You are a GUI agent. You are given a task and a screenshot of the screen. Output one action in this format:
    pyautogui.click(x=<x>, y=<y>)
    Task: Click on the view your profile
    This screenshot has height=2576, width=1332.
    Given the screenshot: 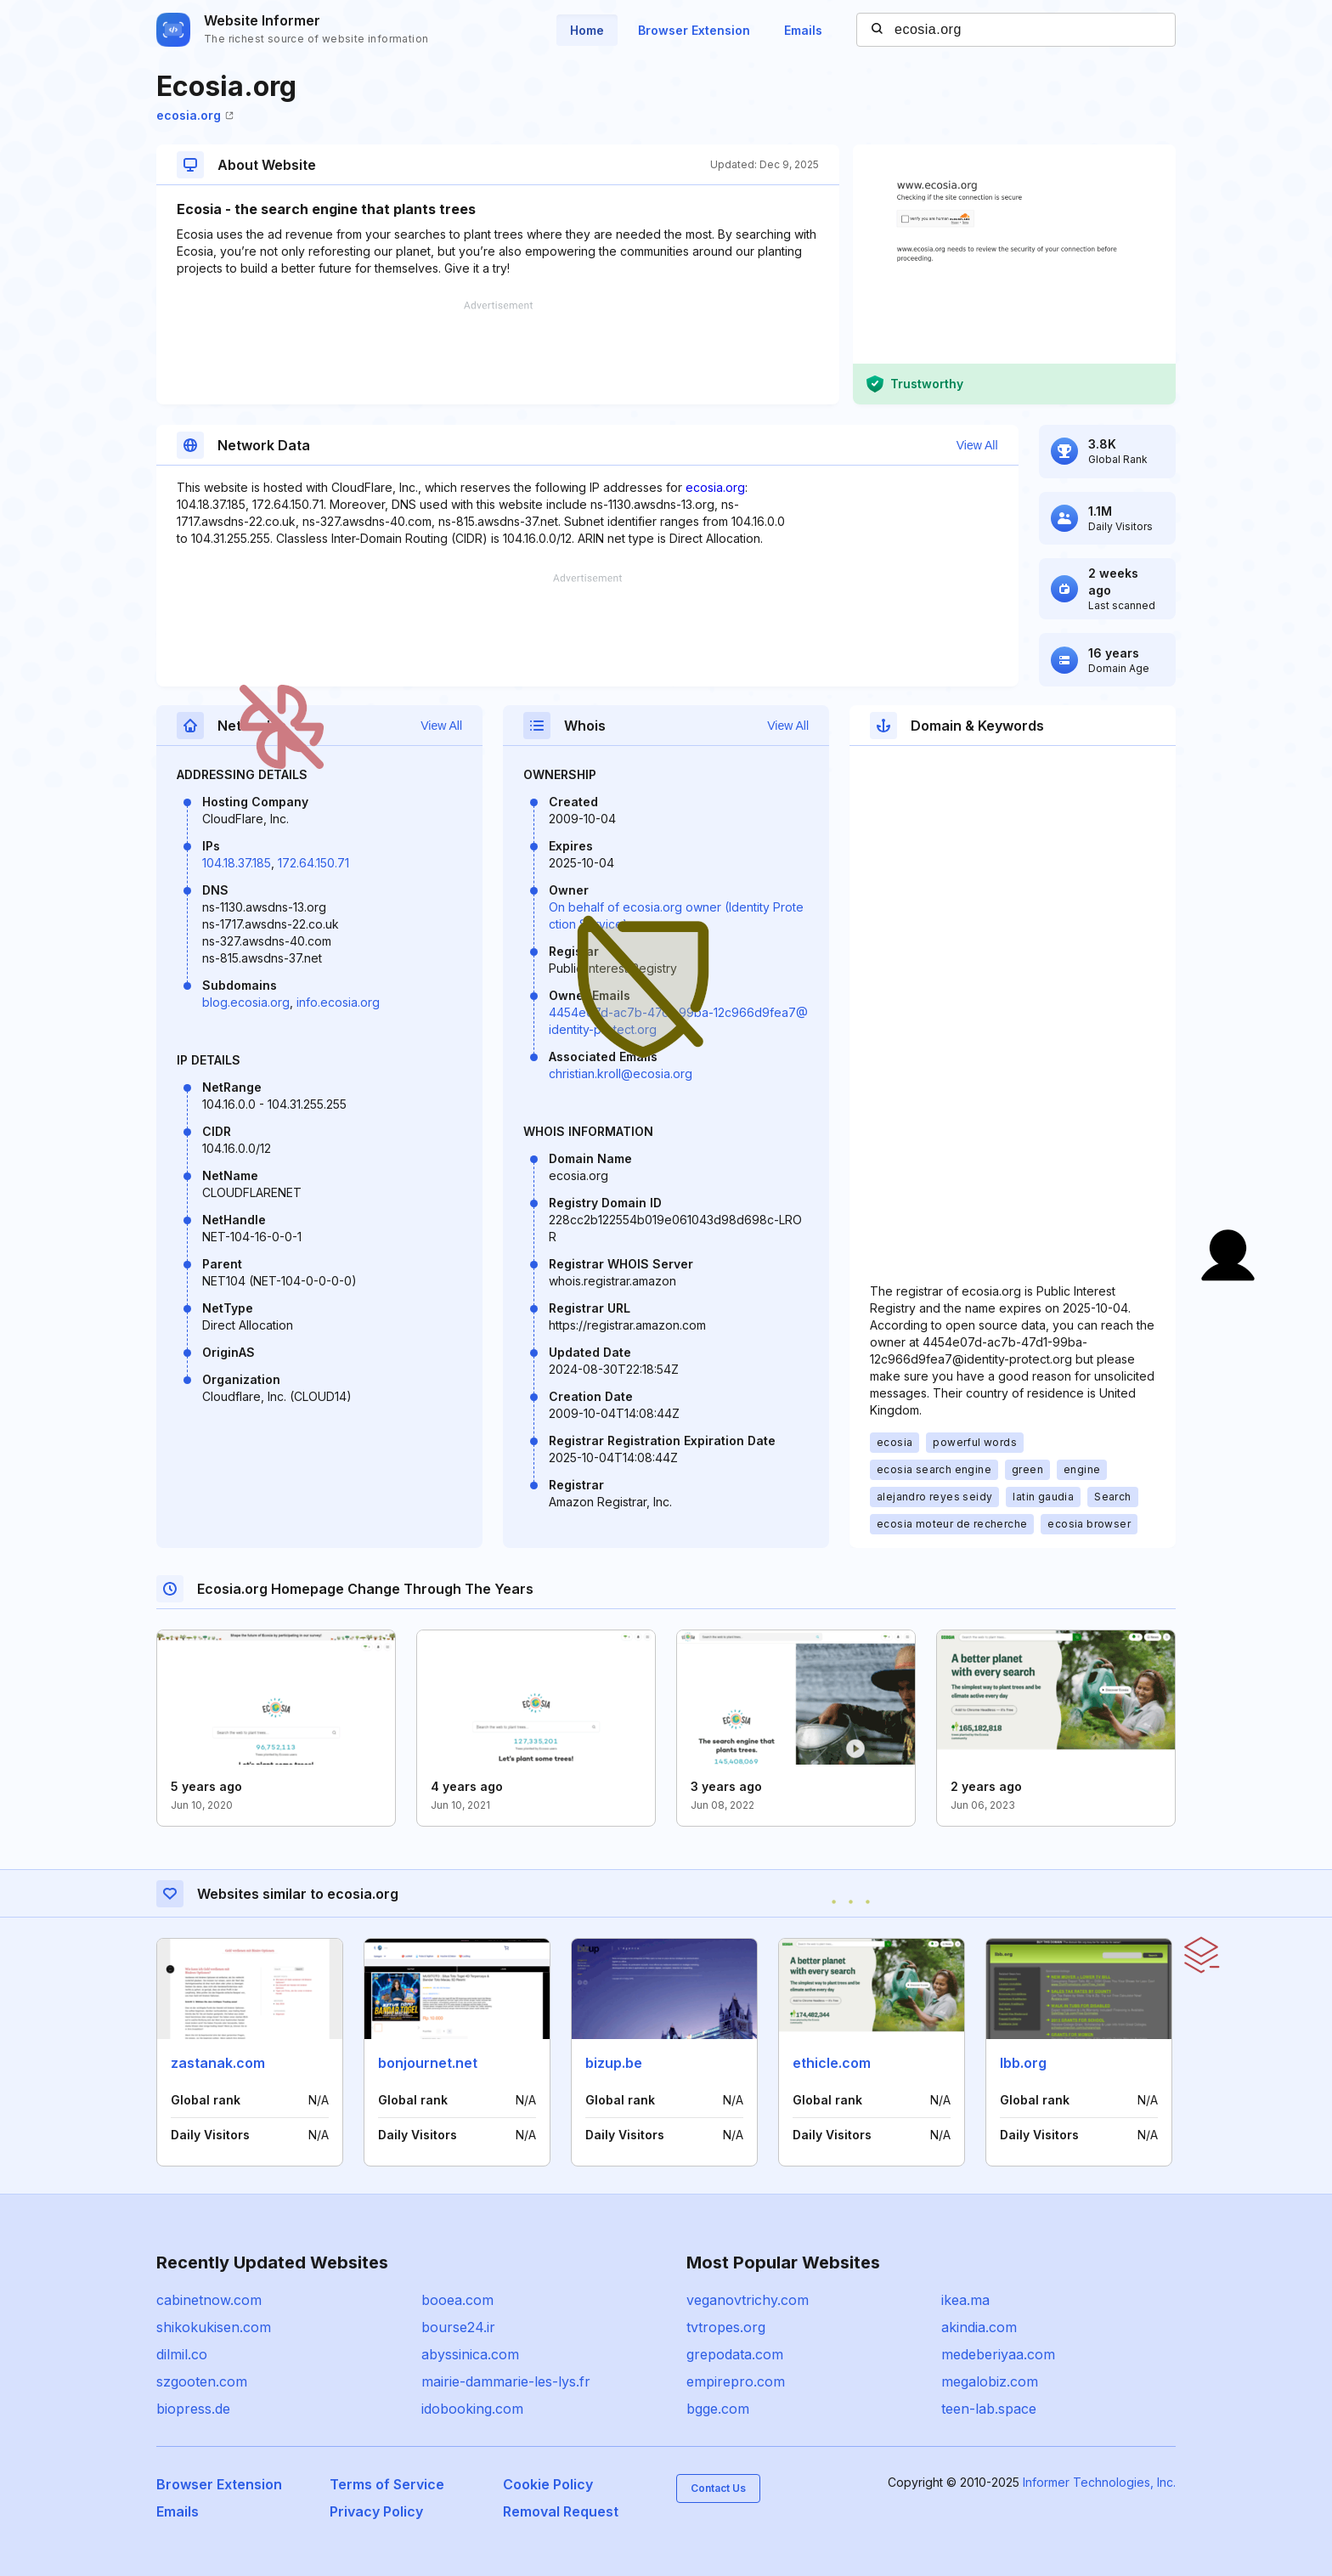 What is the action you would take?
    pyautogui.click(x=1228, y=1256)
    